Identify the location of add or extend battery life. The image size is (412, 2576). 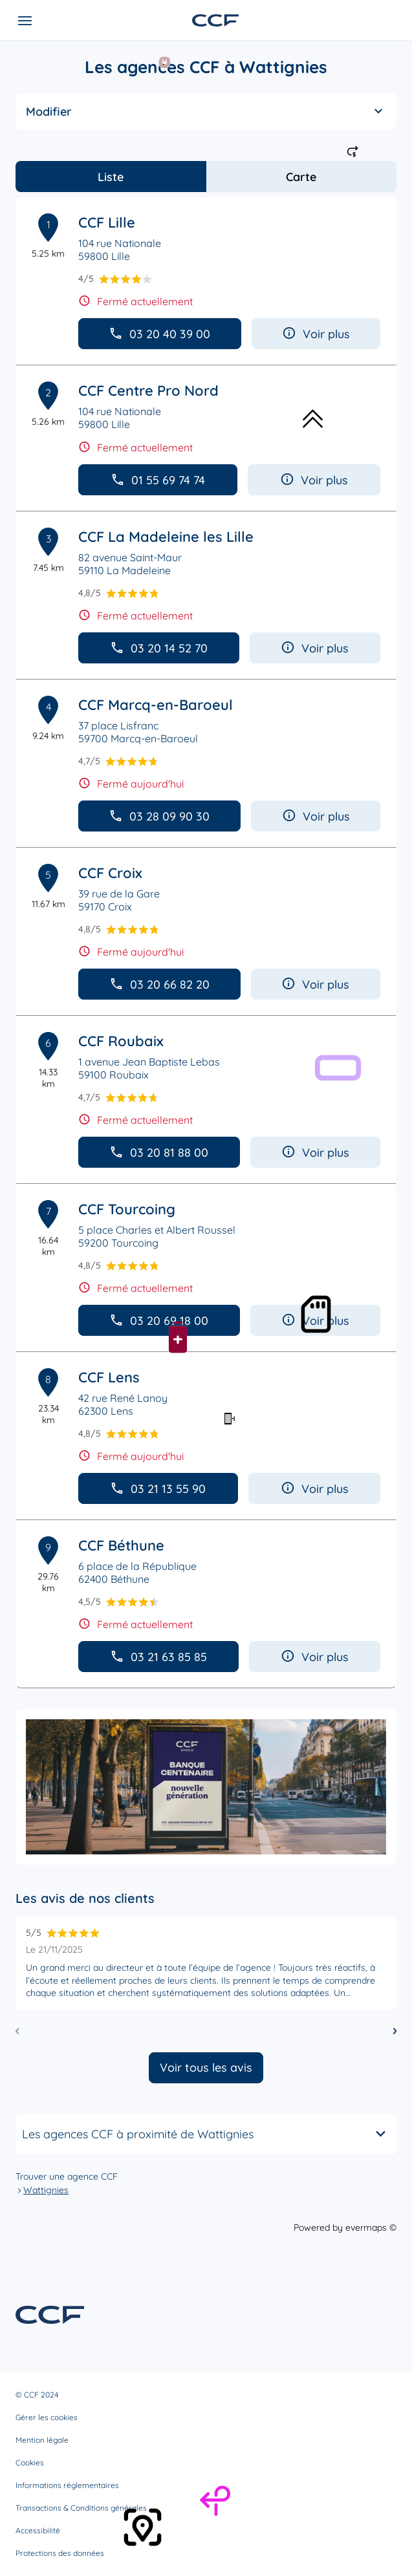
(178, 1338).